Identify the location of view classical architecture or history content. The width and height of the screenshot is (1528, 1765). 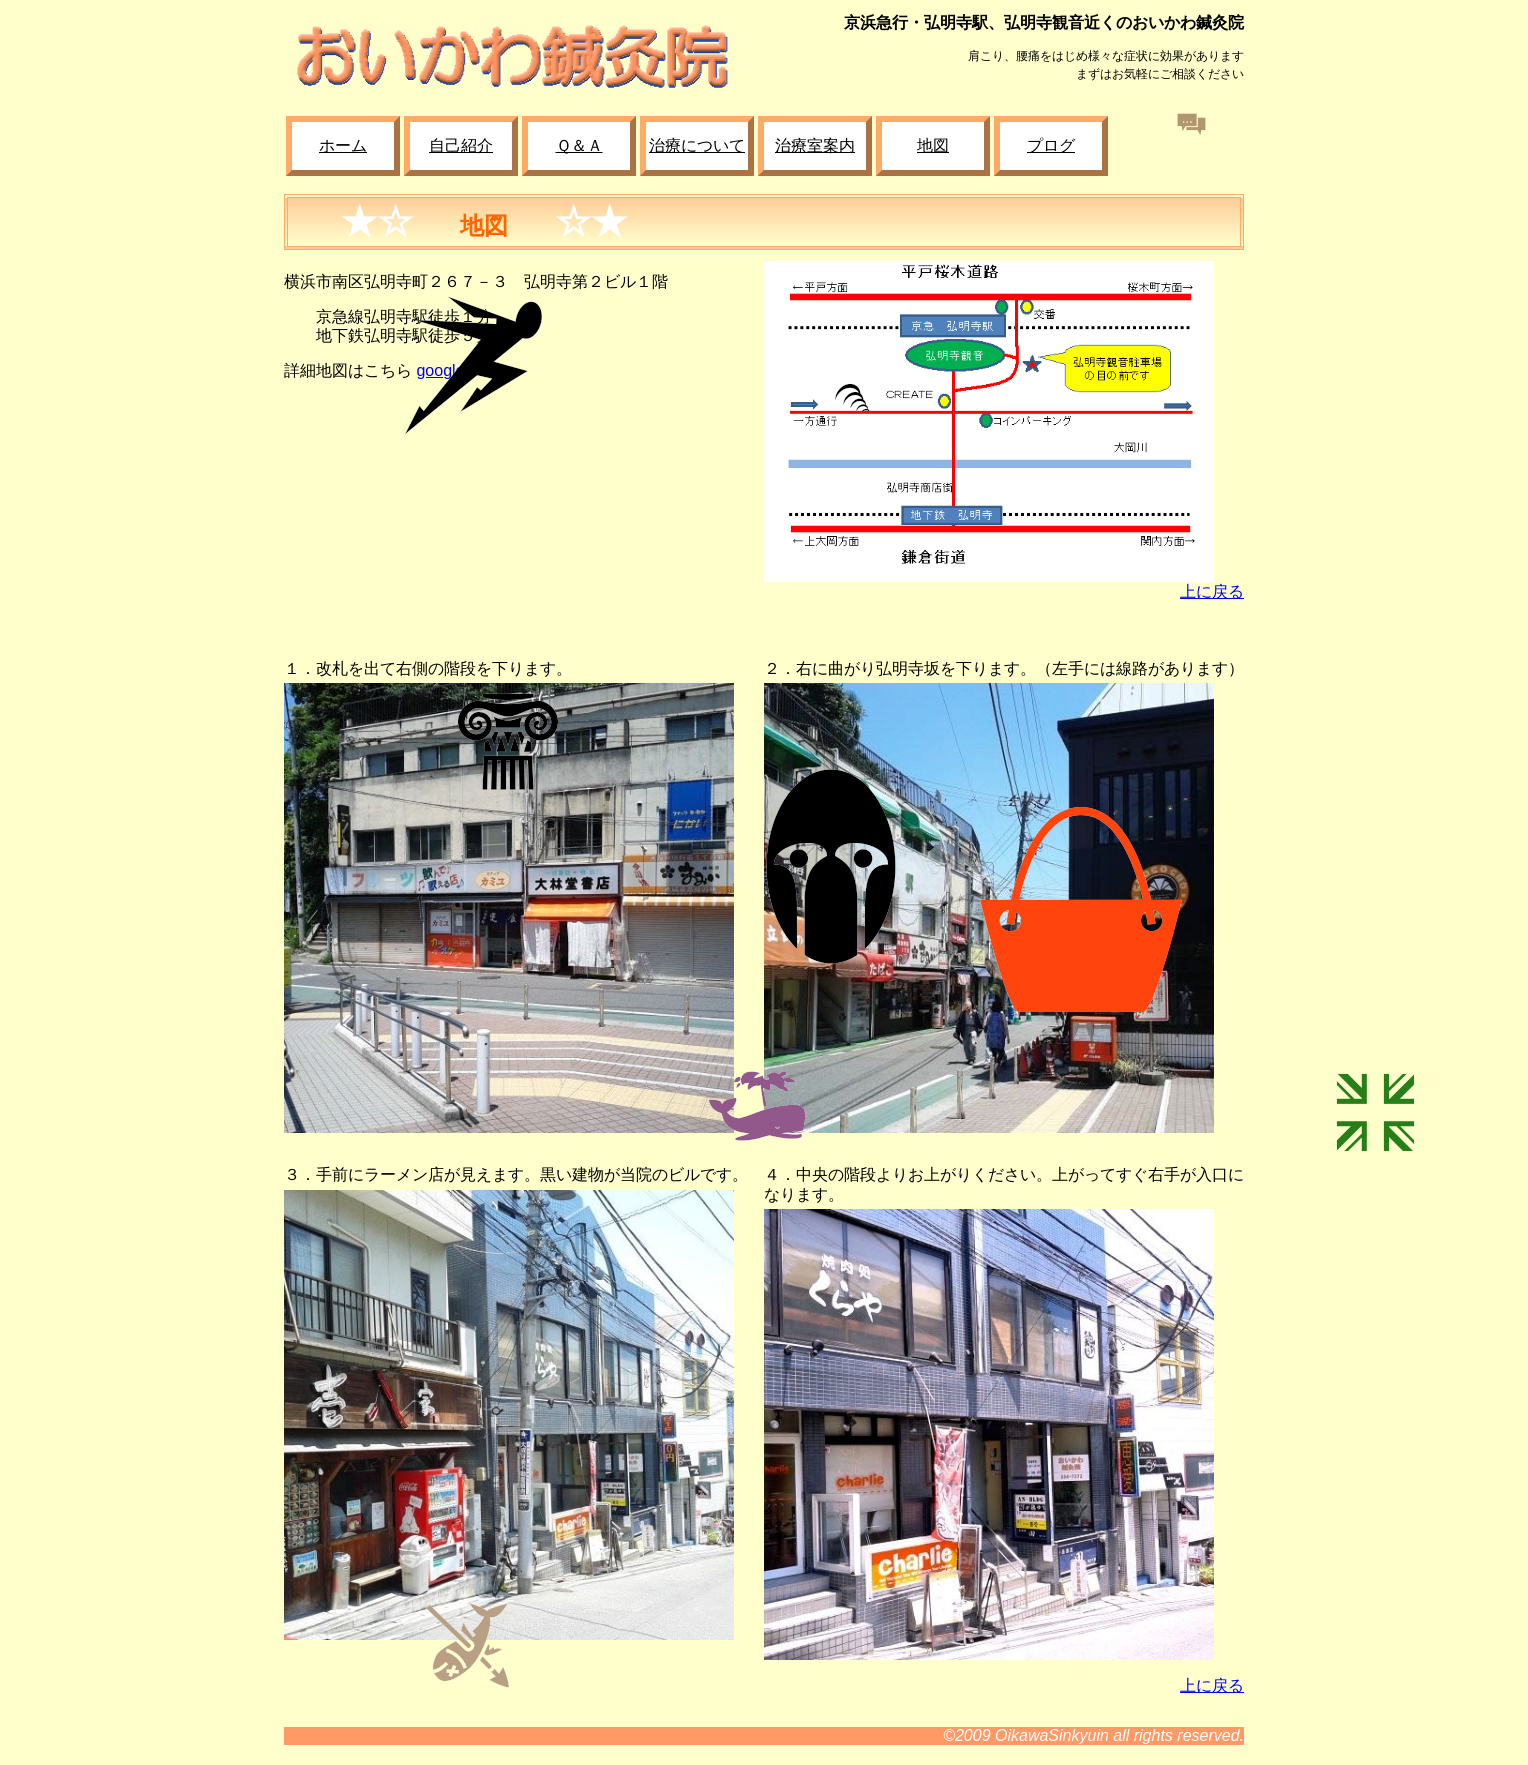
(508, 740).